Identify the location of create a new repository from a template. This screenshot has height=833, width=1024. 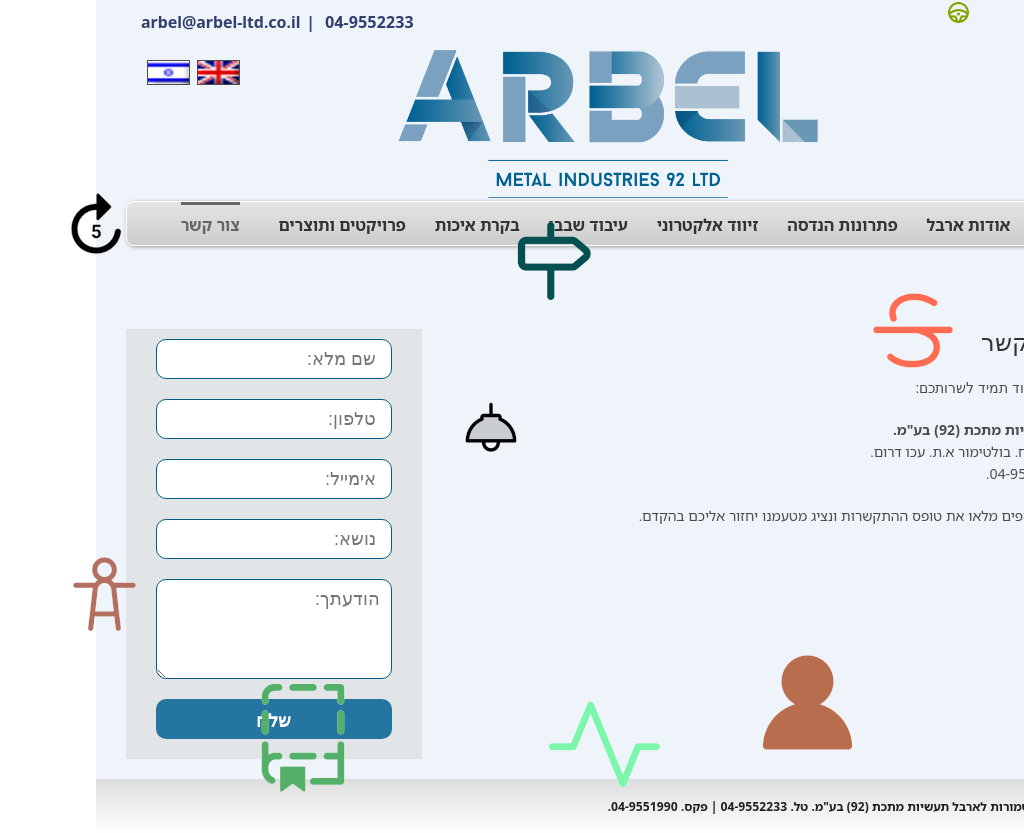
(303, 739).